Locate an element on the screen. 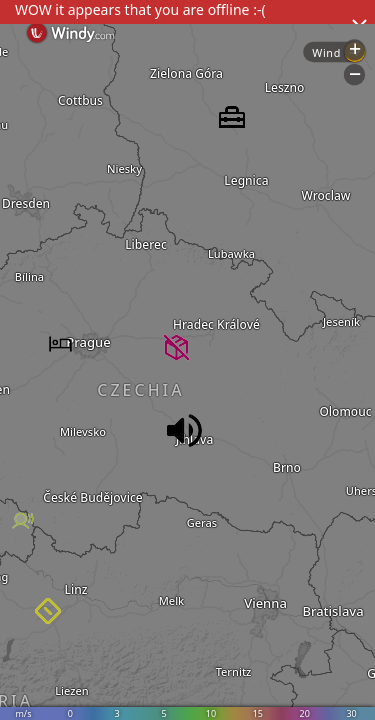 Image resolution: width=375 pixels, height=720 pixels. item is unavailable or out of stock is located at coordinates (176, 347).